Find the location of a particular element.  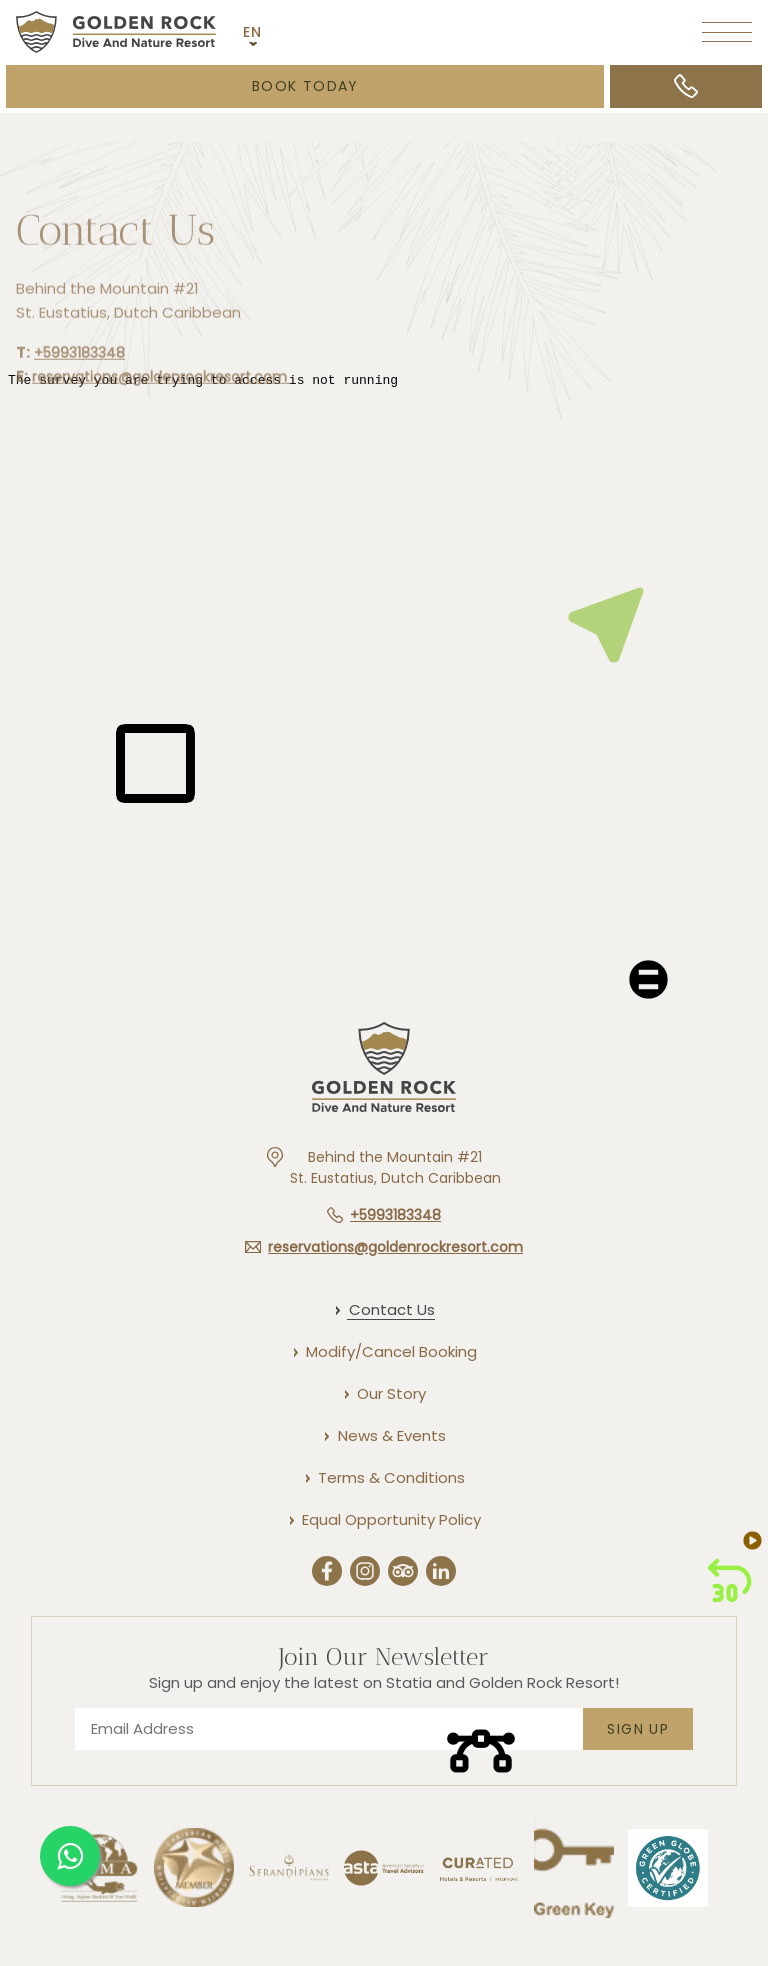

crop image to square dimensions is located at coordinates (155, 763).